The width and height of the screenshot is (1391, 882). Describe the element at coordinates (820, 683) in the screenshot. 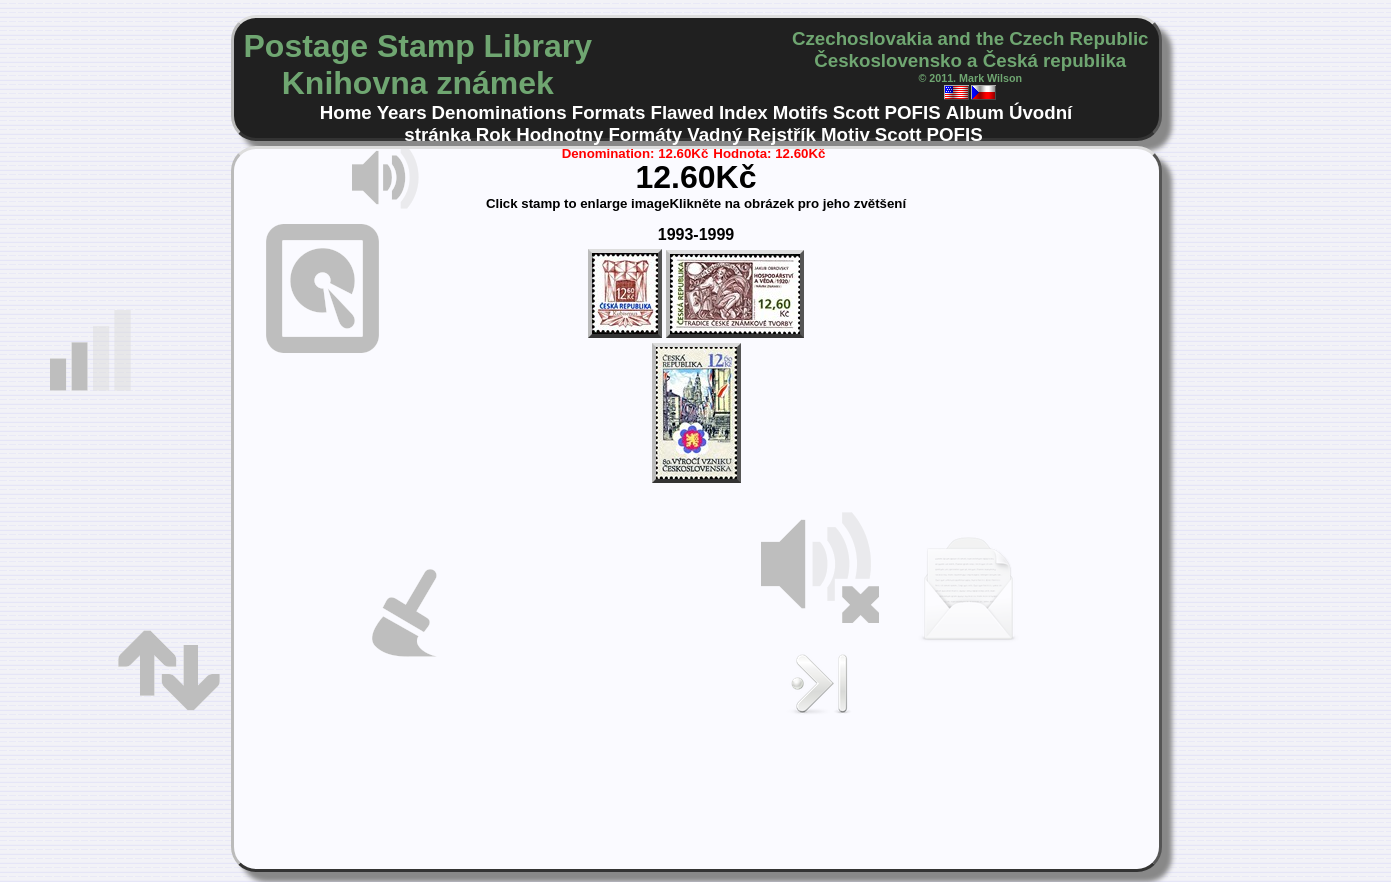

I see `skip to the last item in a list or sequence` at that location.